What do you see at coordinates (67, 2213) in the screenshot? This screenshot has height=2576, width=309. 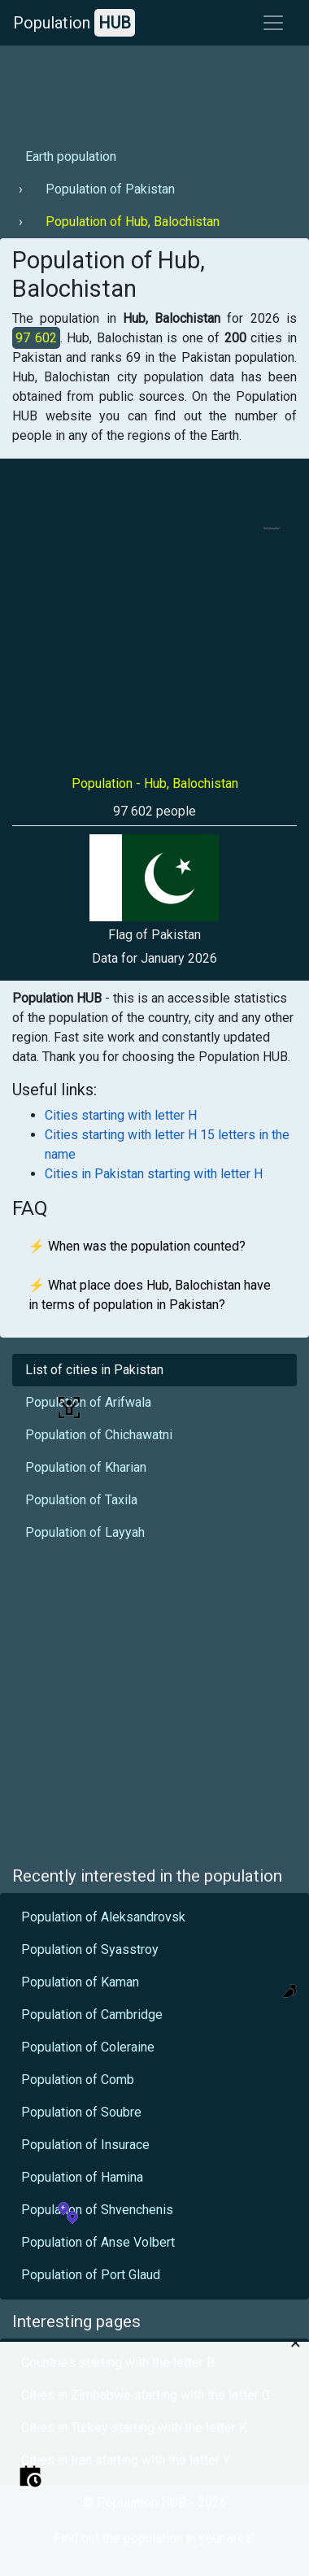 I see `view distance between two locations` at bounding box center [67, 2213].